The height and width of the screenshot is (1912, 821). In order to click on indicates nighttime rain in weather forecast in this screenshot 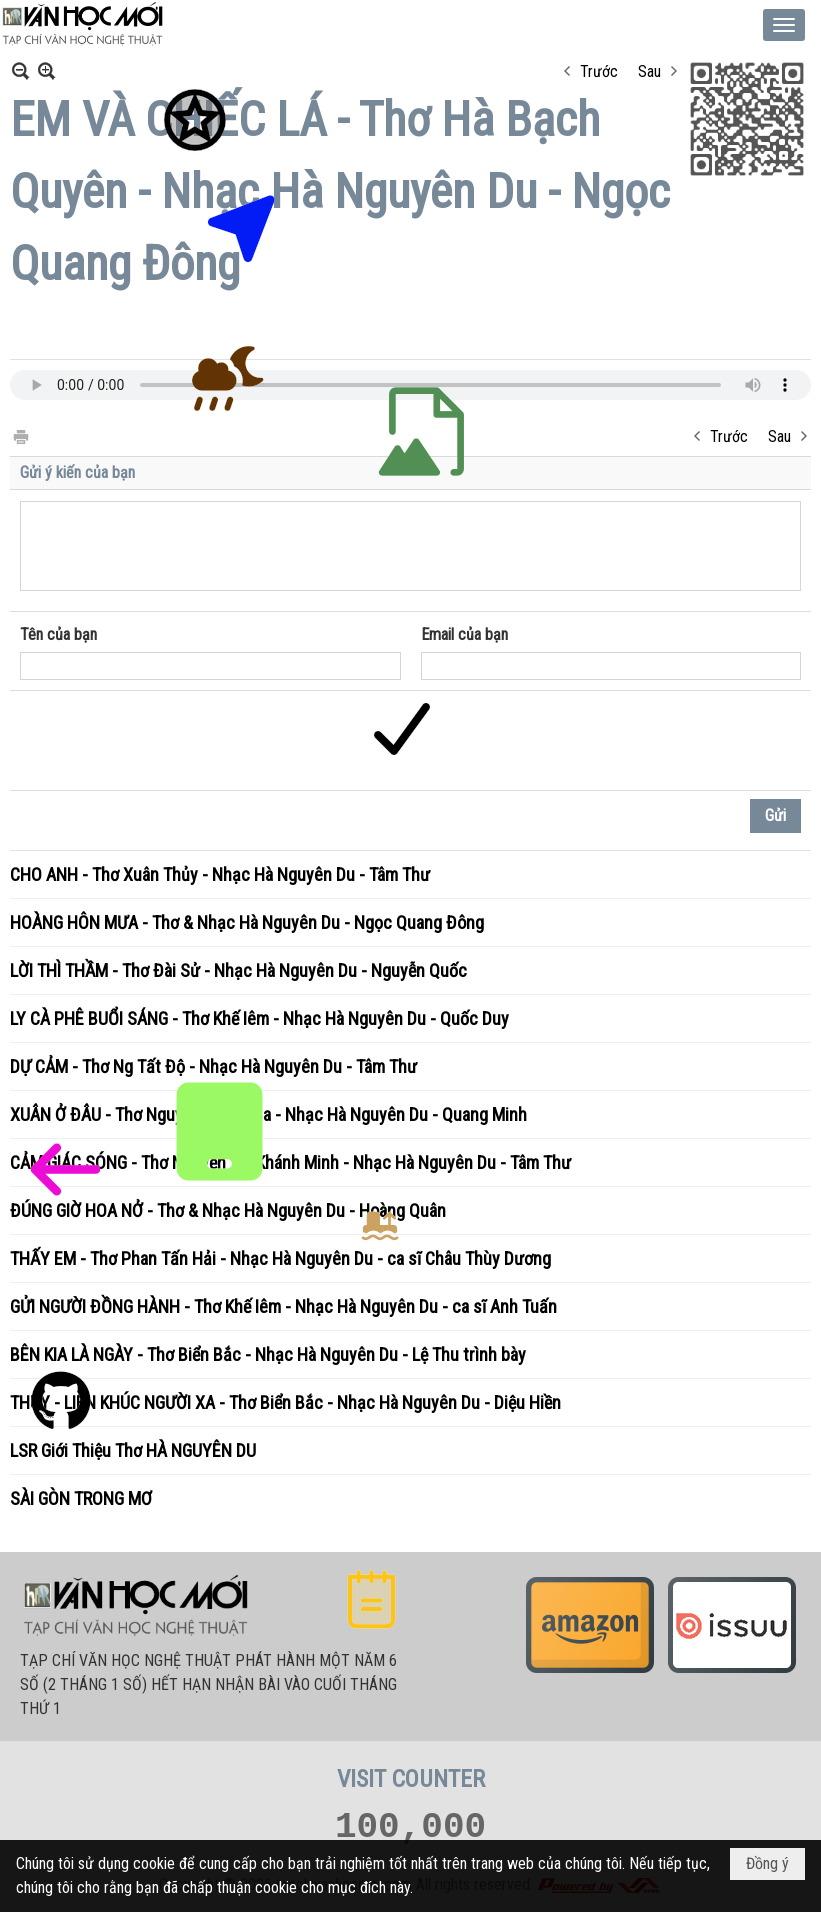, I will do `click(228, 378)`.